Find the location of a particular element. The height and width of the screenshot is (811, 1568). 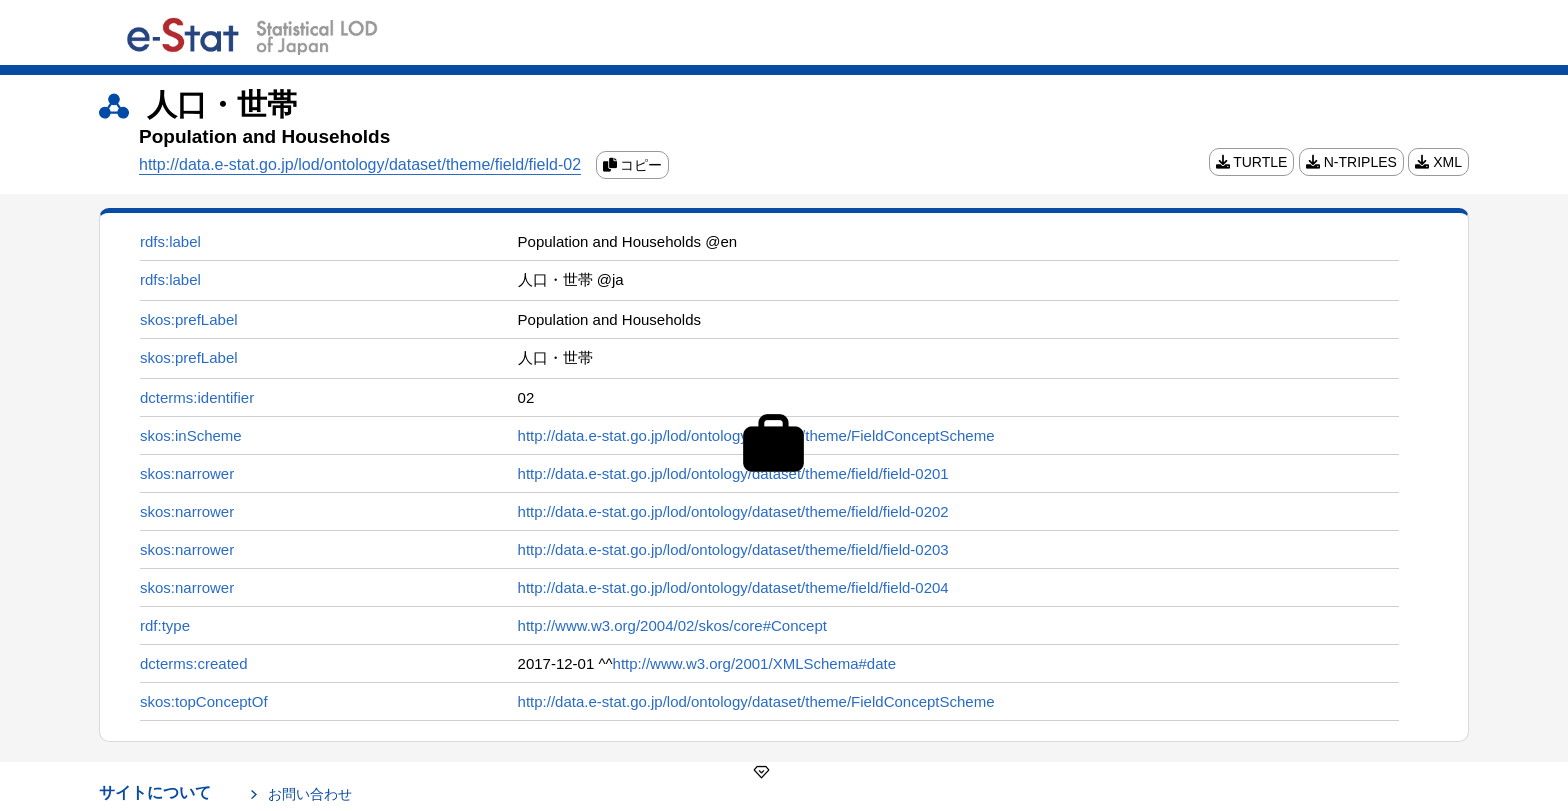

open my oppo account or services is located at coordinates (761, 771).